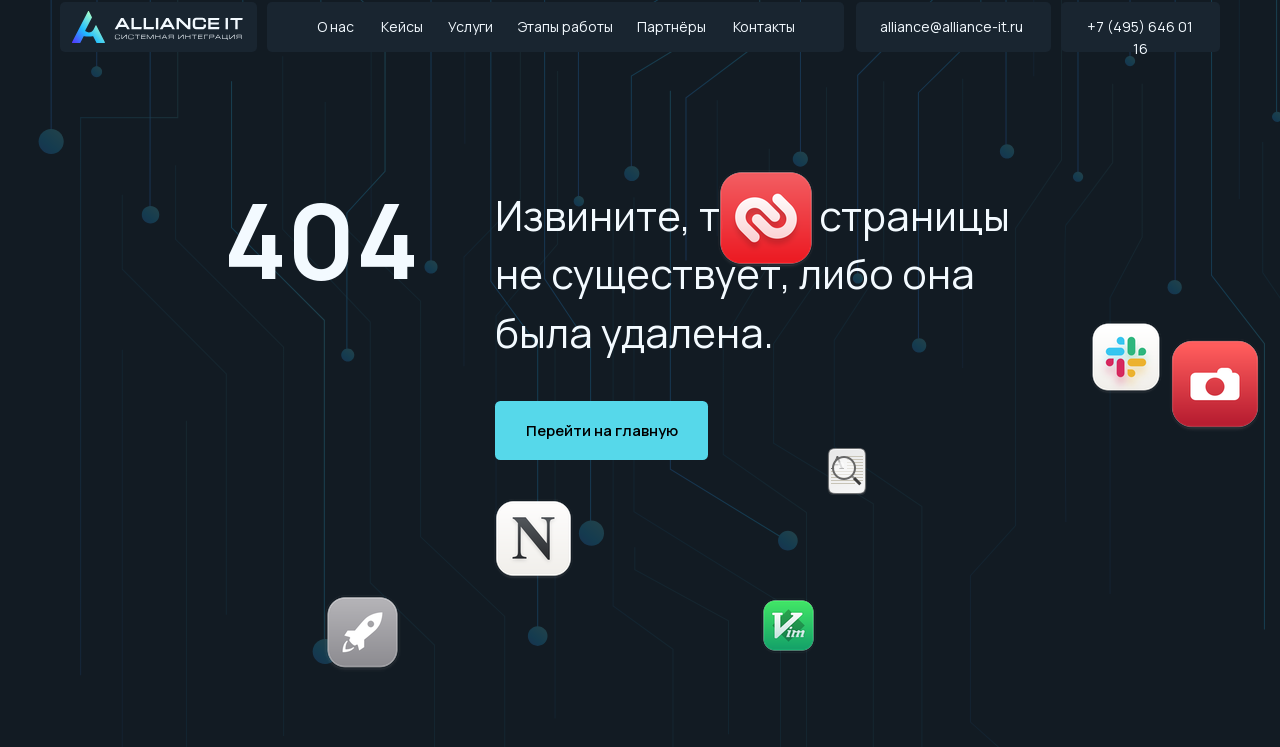 The height and width of the screenshot is (747, 1280). What do you see at coordinates (766, 218) in the screenshot?
I see `open authy for two-factor authentication codes` at bounding box center [766, 218].